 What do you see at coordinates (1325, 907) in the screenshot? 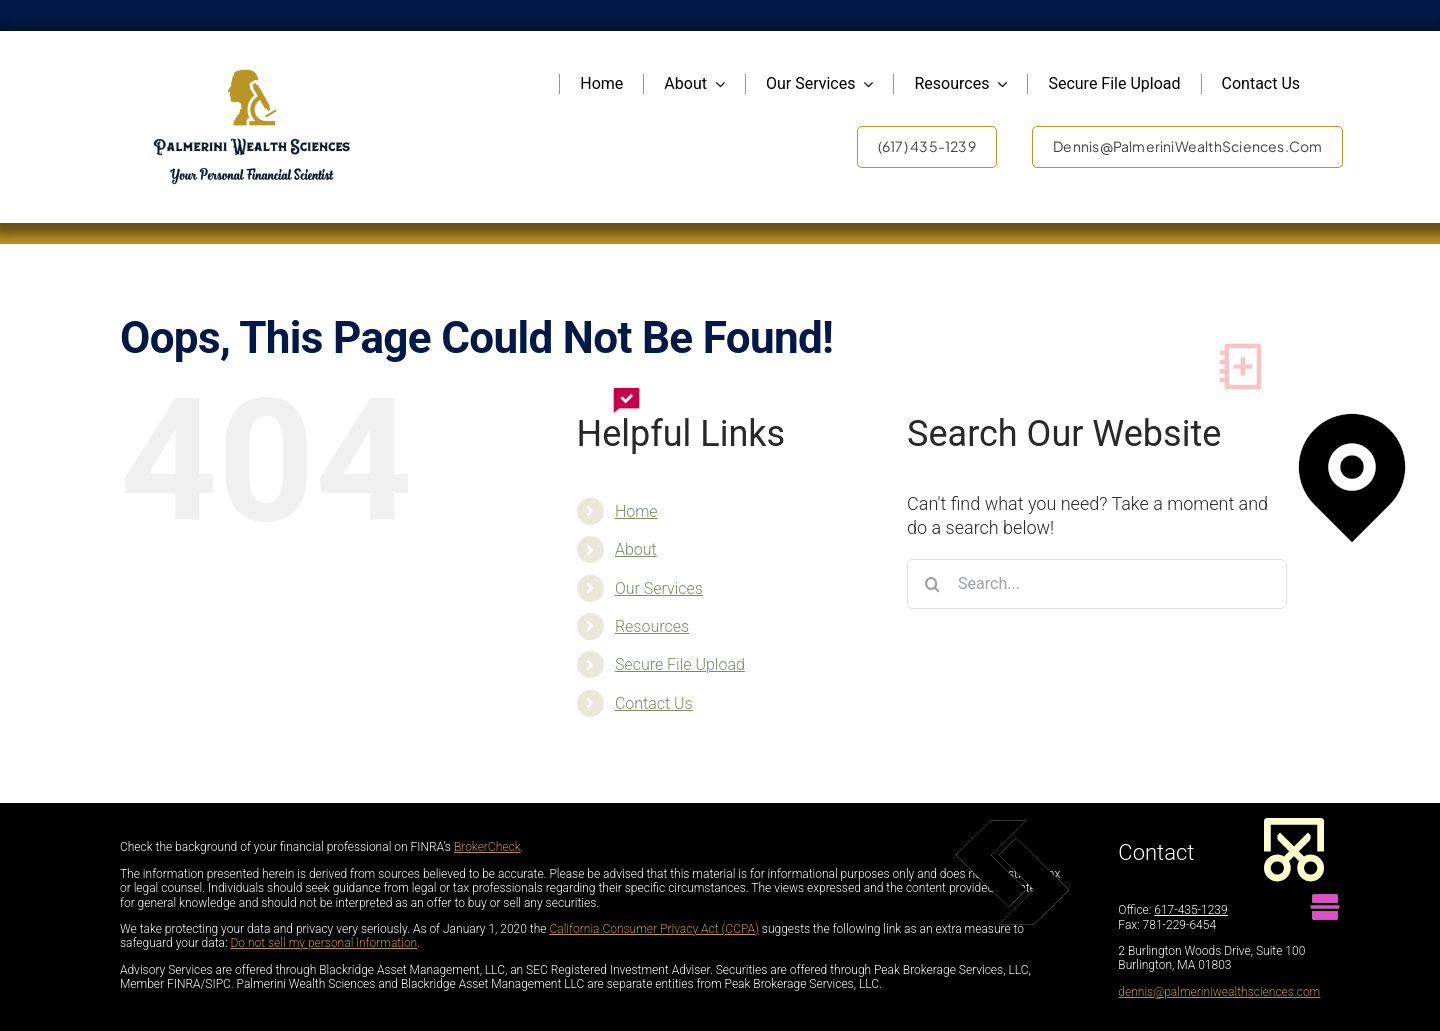
I see `scan a QR code` at bounding box center [1325, 907].